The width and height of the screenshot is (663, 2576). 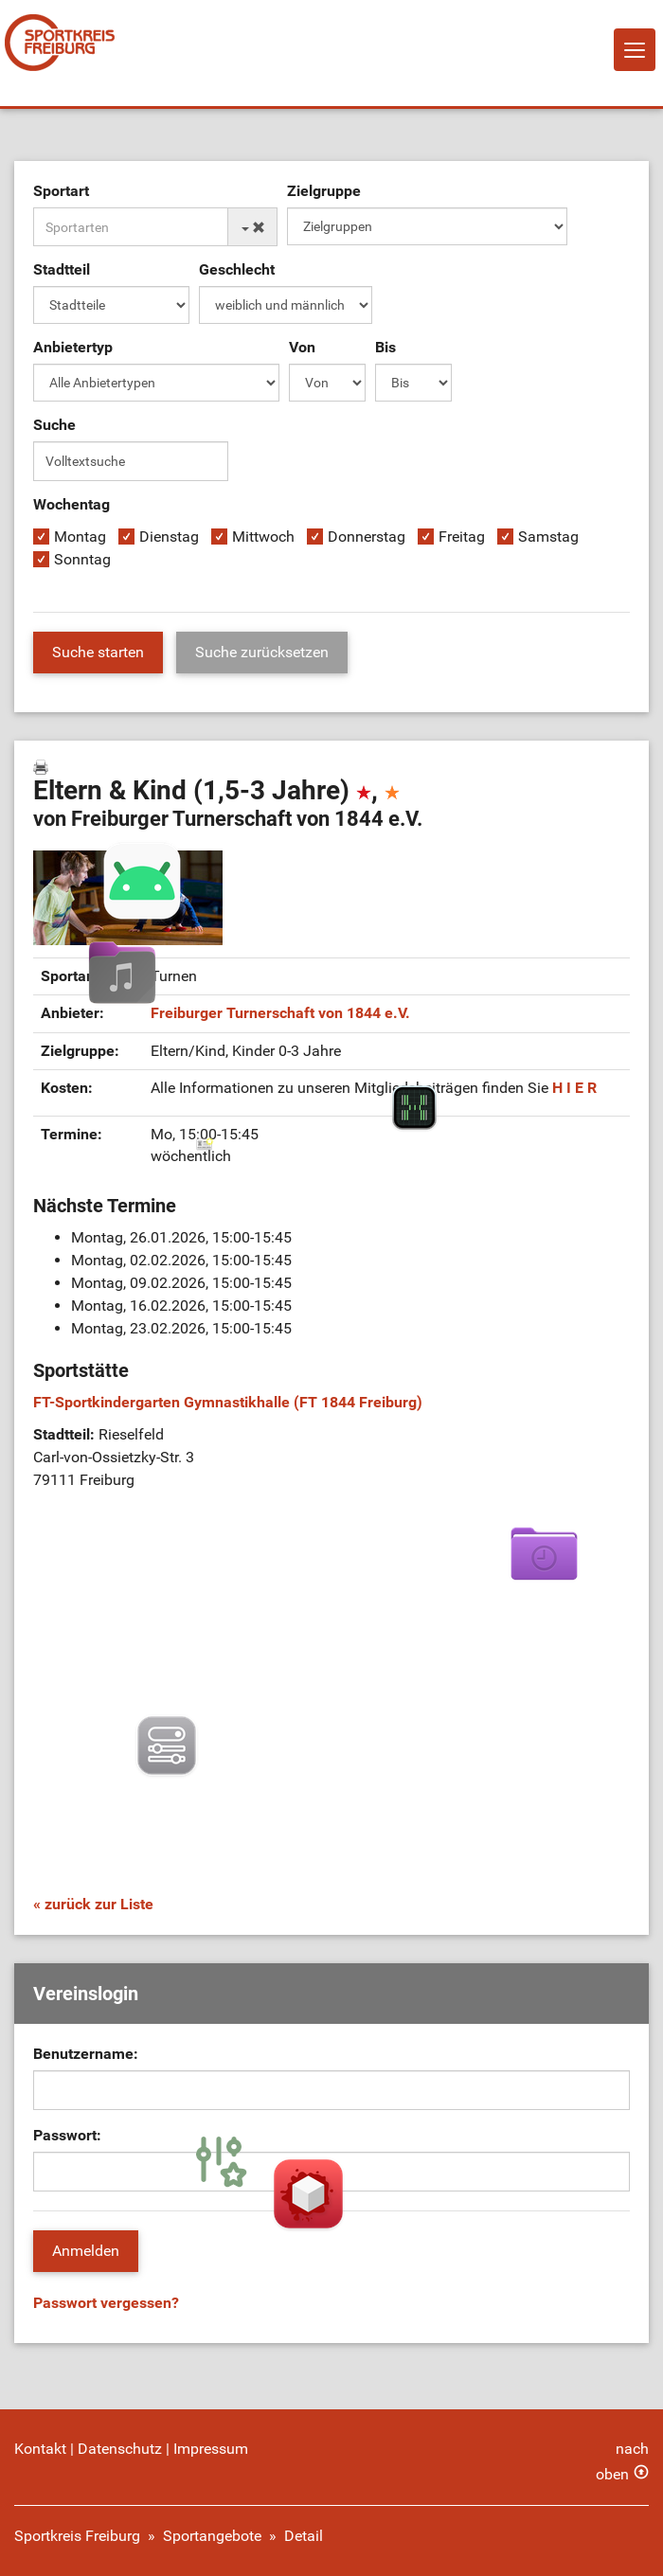 What do you see at coordinates (414, 1107) in the screenshot?
I see `open htop system monitor` at bounding box center [414, 1107].